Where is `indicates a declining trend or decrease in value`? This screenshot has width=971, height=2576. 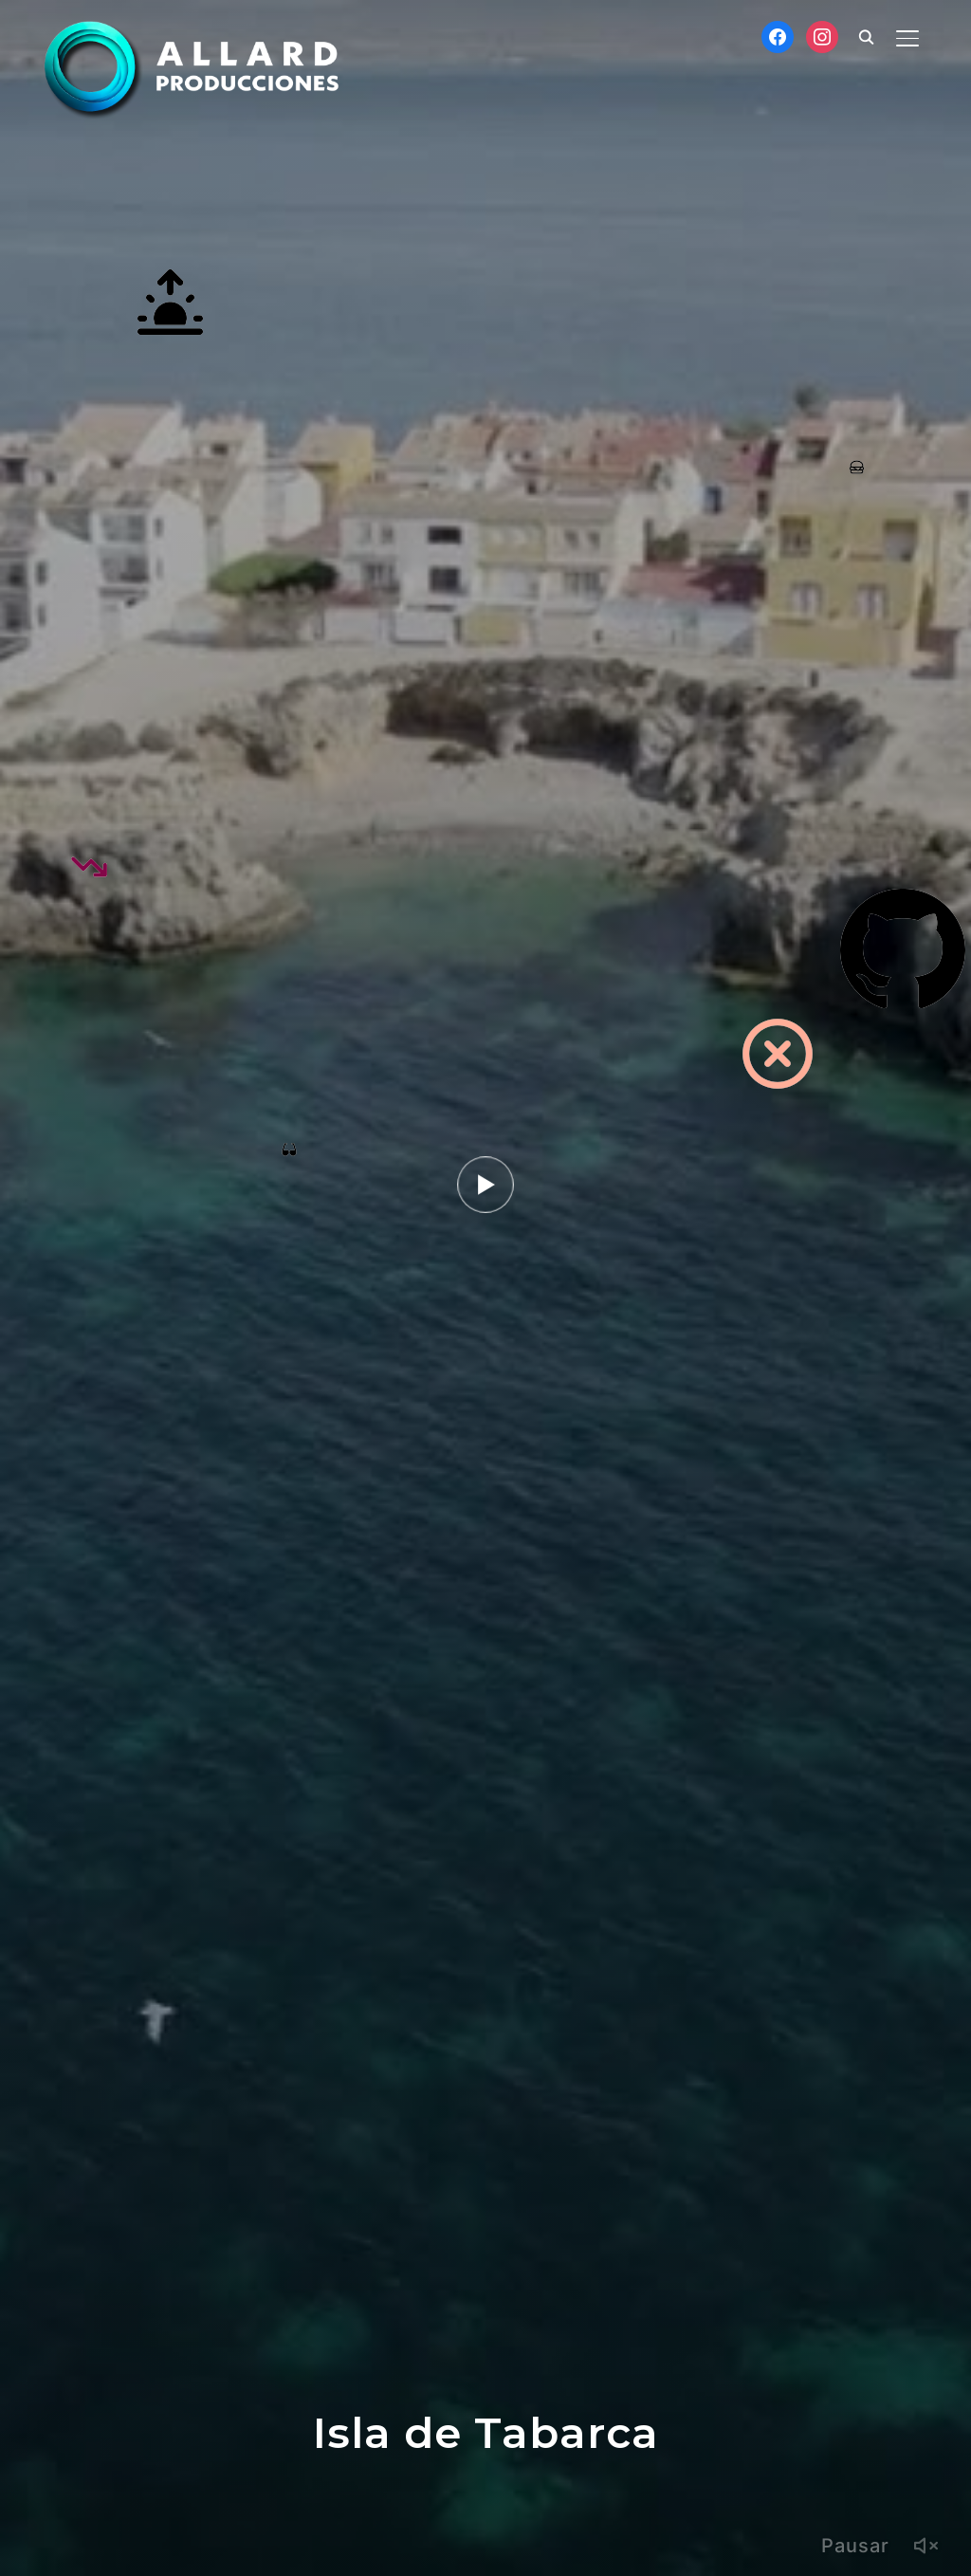 indicates a declining trend or decrease in value is located at coordinates (89, 867).